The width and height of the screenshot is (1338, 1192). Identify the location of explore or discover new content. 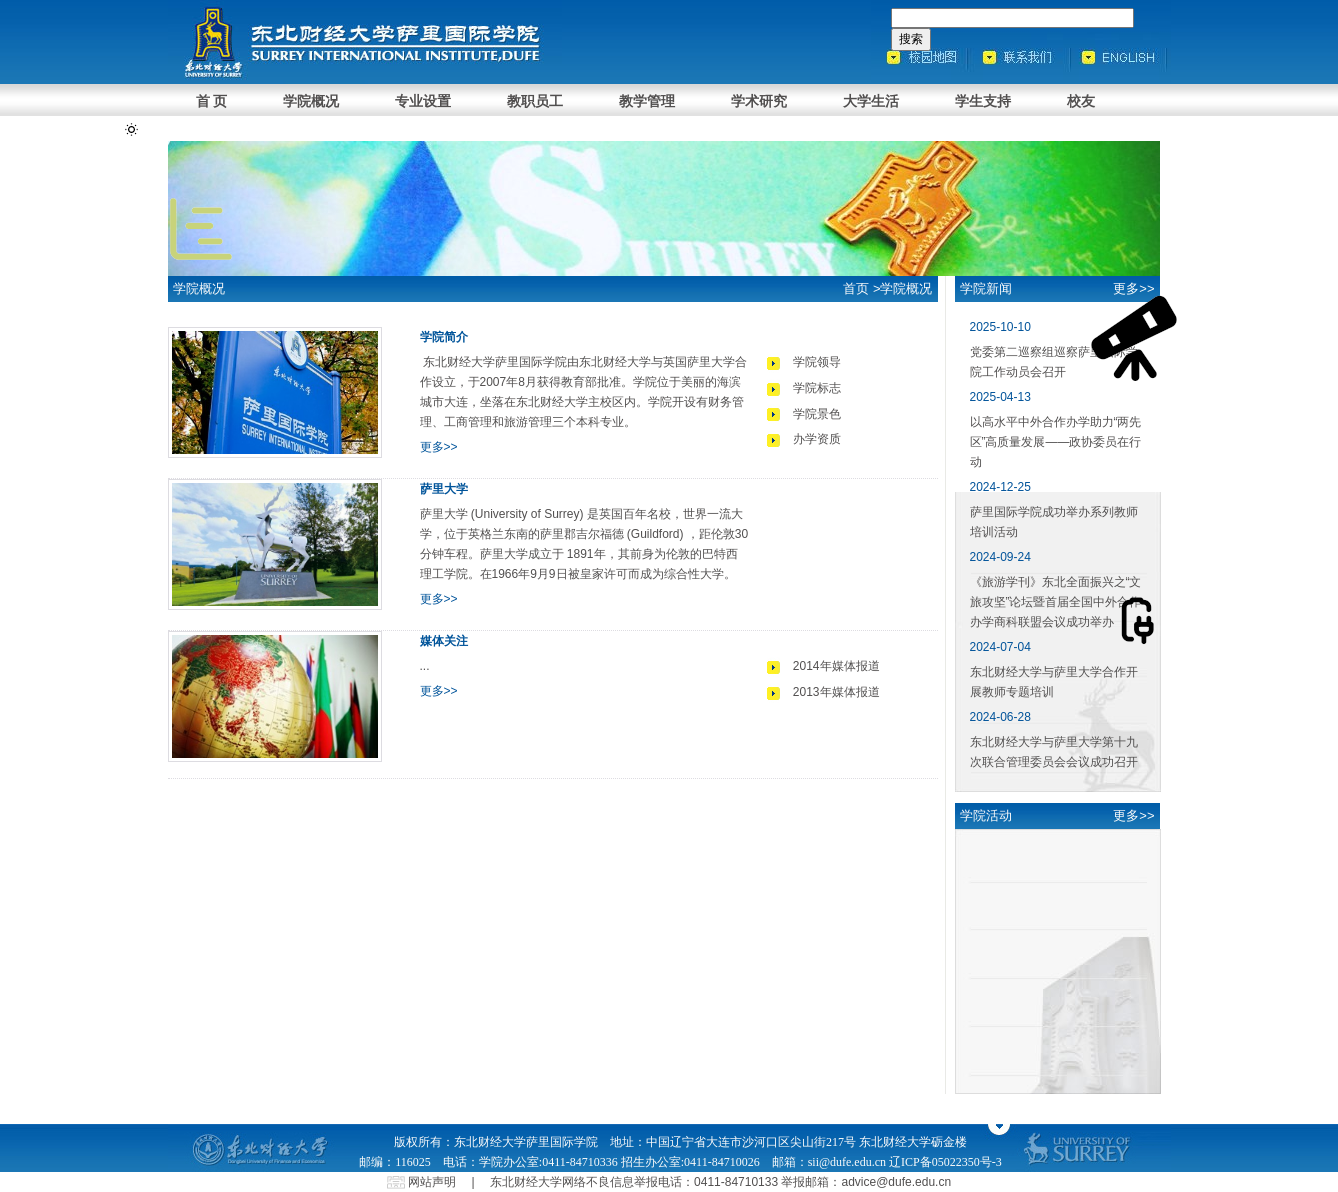
(1134, 338).